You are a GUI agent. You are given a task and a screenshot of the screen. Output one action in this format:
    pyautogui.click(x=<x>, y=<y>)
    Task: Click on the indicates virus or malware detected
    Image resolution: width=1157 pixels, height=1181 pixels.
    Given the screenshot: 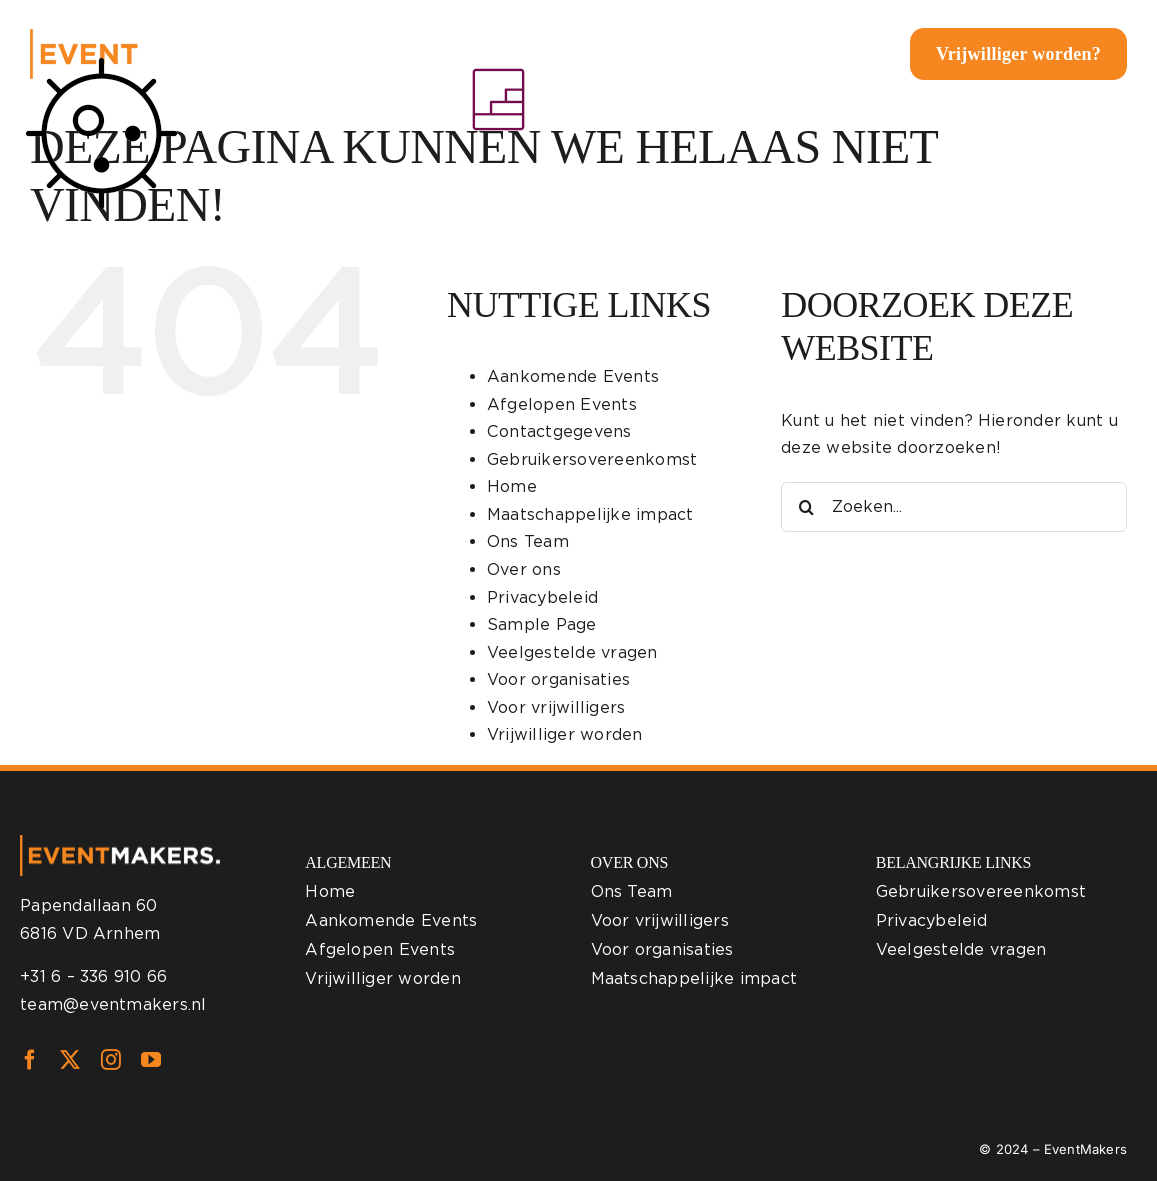 What is the action you would take?
    pyautogui.click(x=101, y=133)
    